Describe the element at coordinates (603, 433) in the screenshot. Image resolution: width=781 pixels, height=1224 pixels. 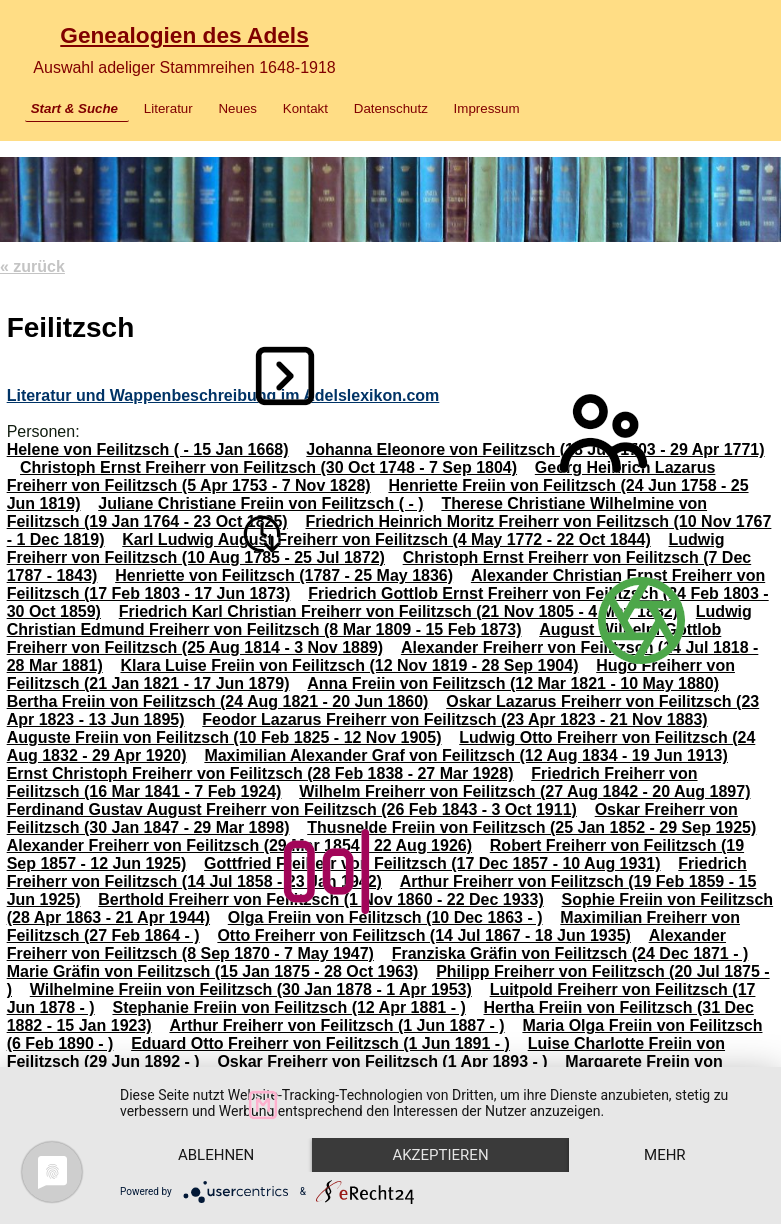
I see `view contacts or friends list` at that location.